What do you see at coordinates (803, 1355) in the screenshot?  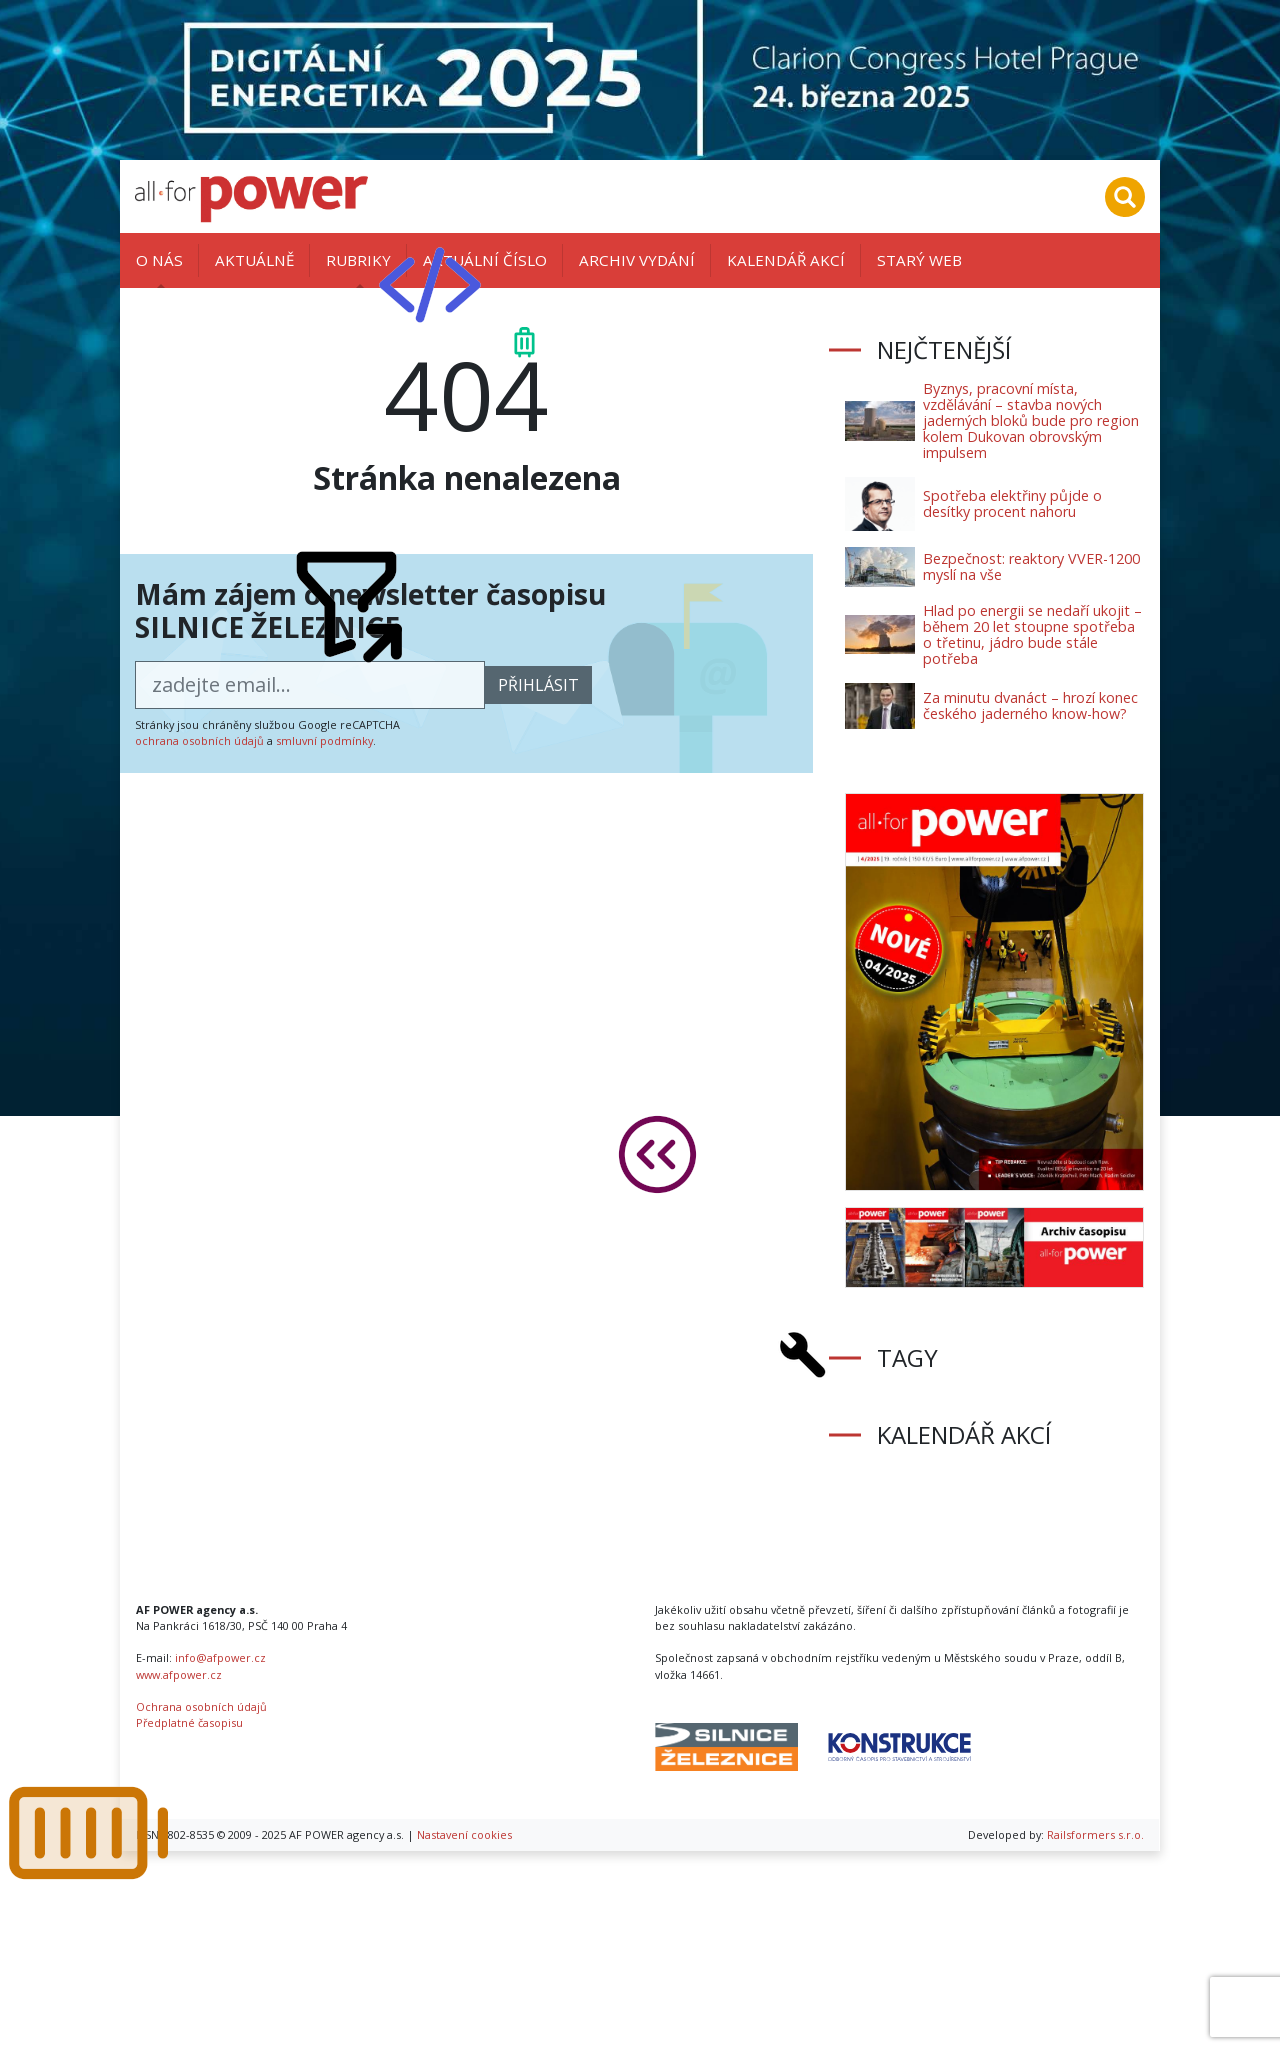 I see `access settings or configuration options` at bounding box center [803, 1355].